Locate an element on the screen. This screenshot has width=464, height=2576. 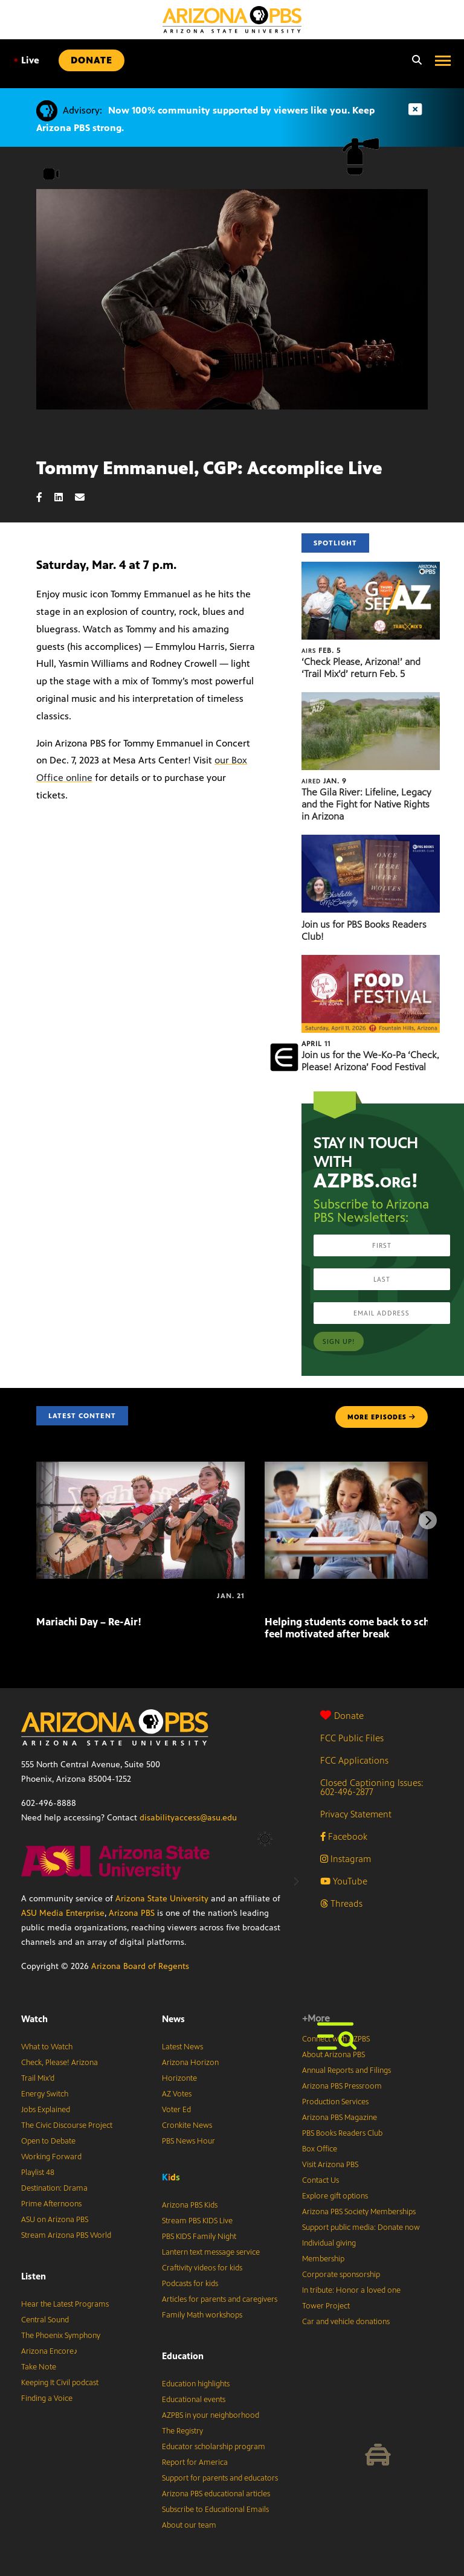
reduce screen brightness is located at coordinates (265, 1839).